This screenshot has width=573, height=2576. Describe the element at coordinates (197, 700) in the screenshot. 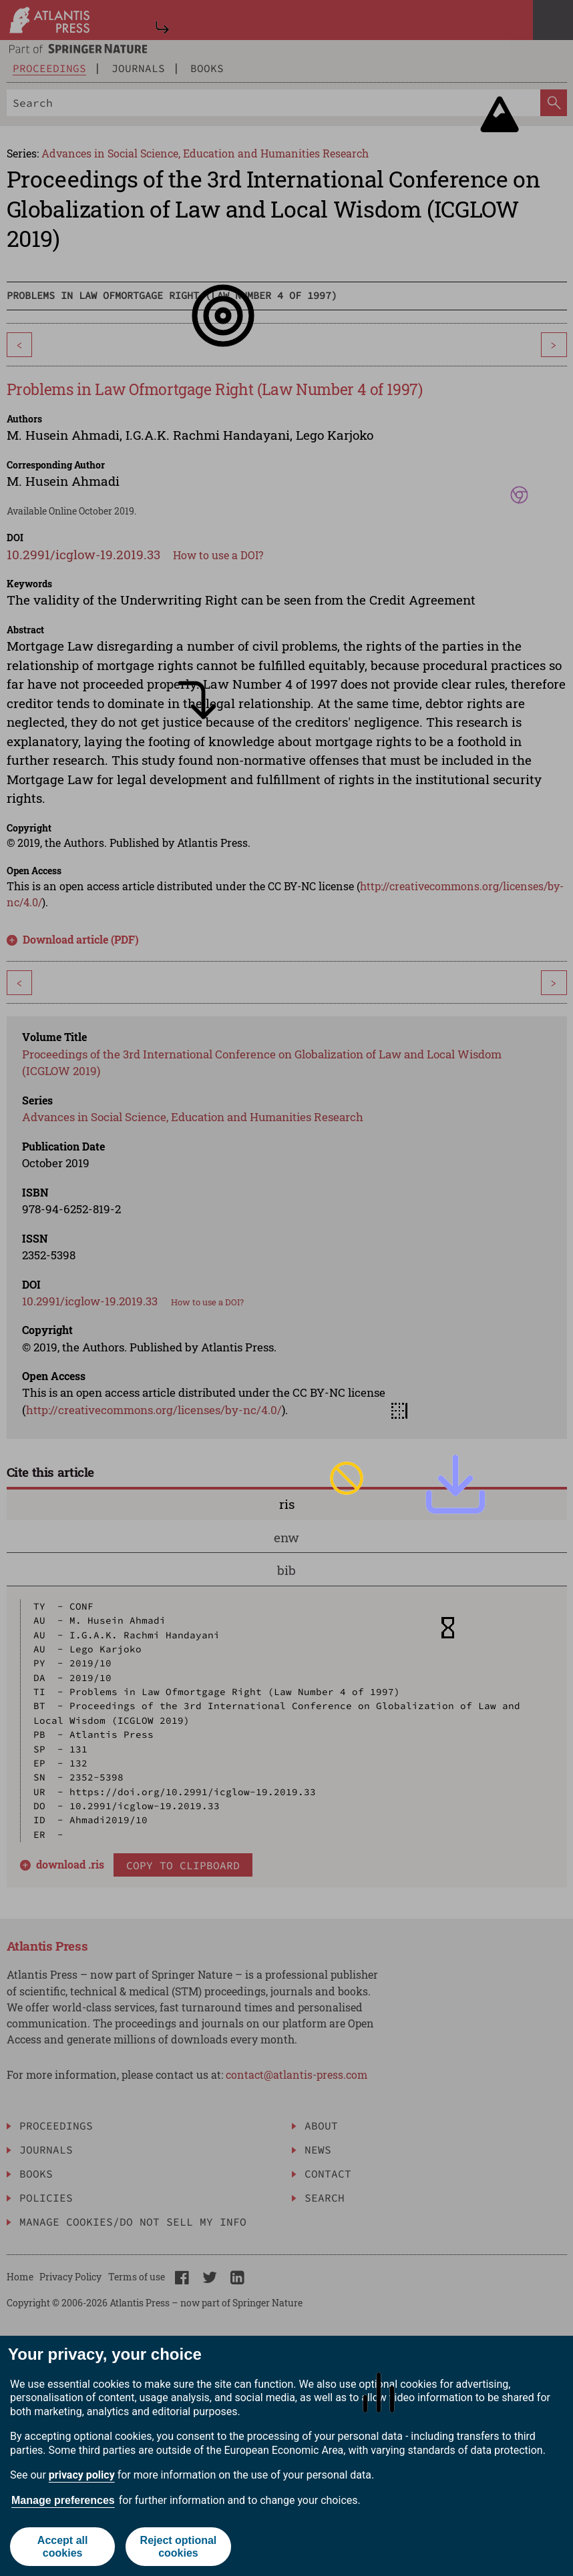

I see `move item to the right and down` at that location.